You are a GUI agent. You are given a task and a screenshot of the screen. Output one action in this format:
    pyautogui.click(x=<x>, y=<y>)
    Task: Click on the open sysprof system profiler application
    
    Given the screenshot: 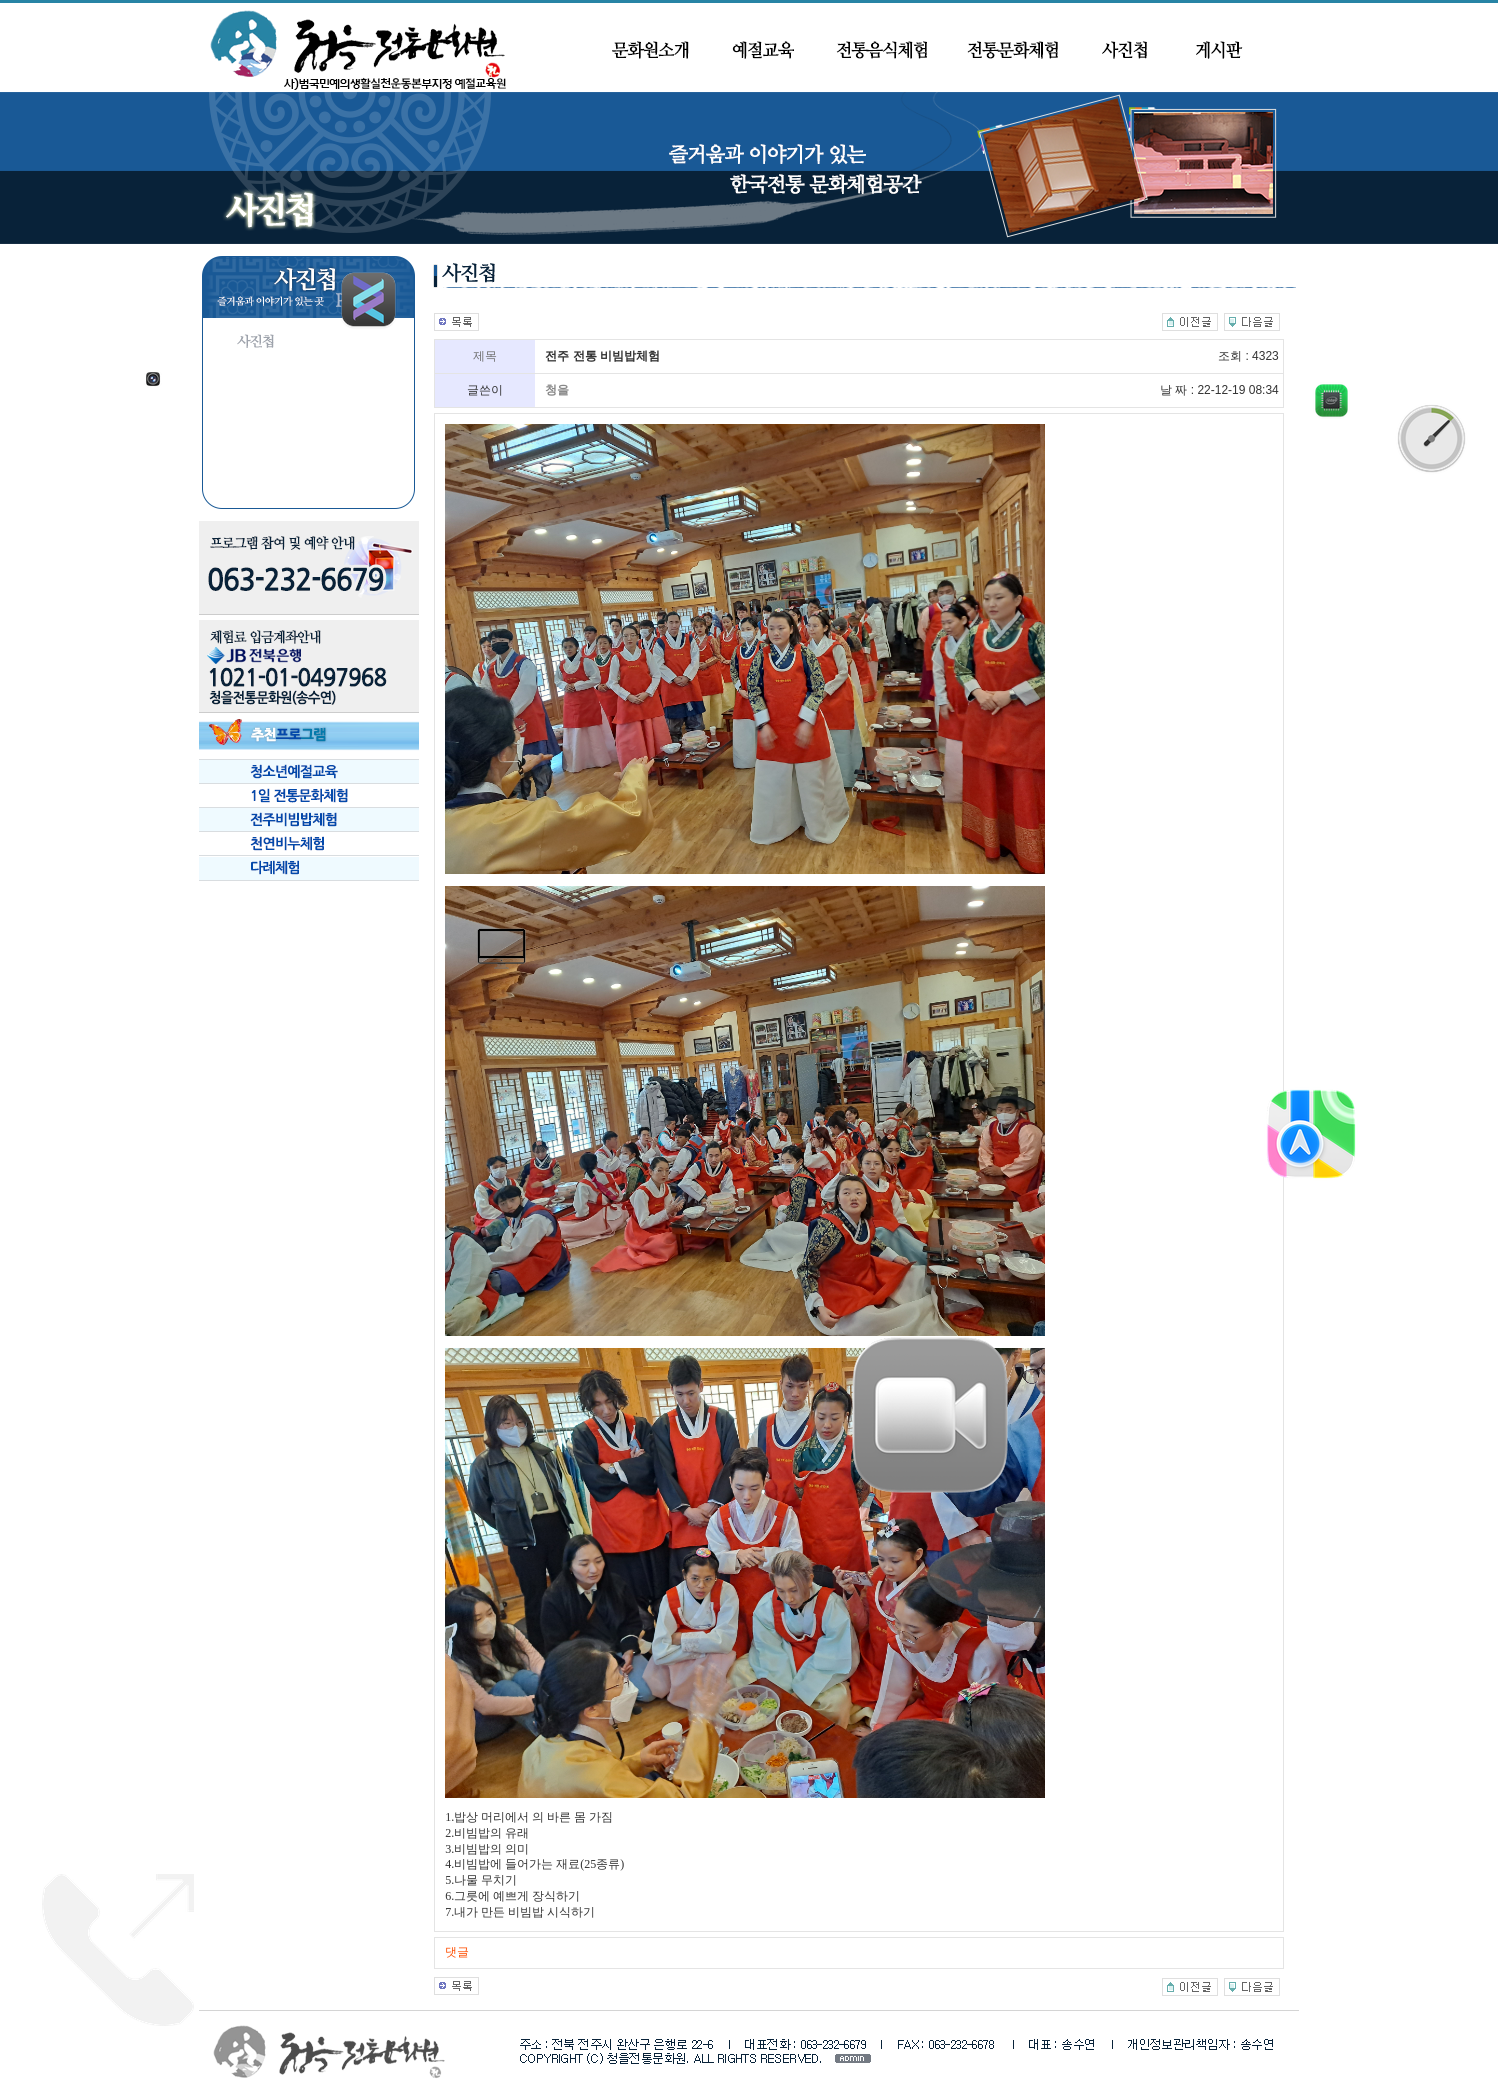 What is the action you would take?
    pyautogui.click(x=1431, y=438)
    